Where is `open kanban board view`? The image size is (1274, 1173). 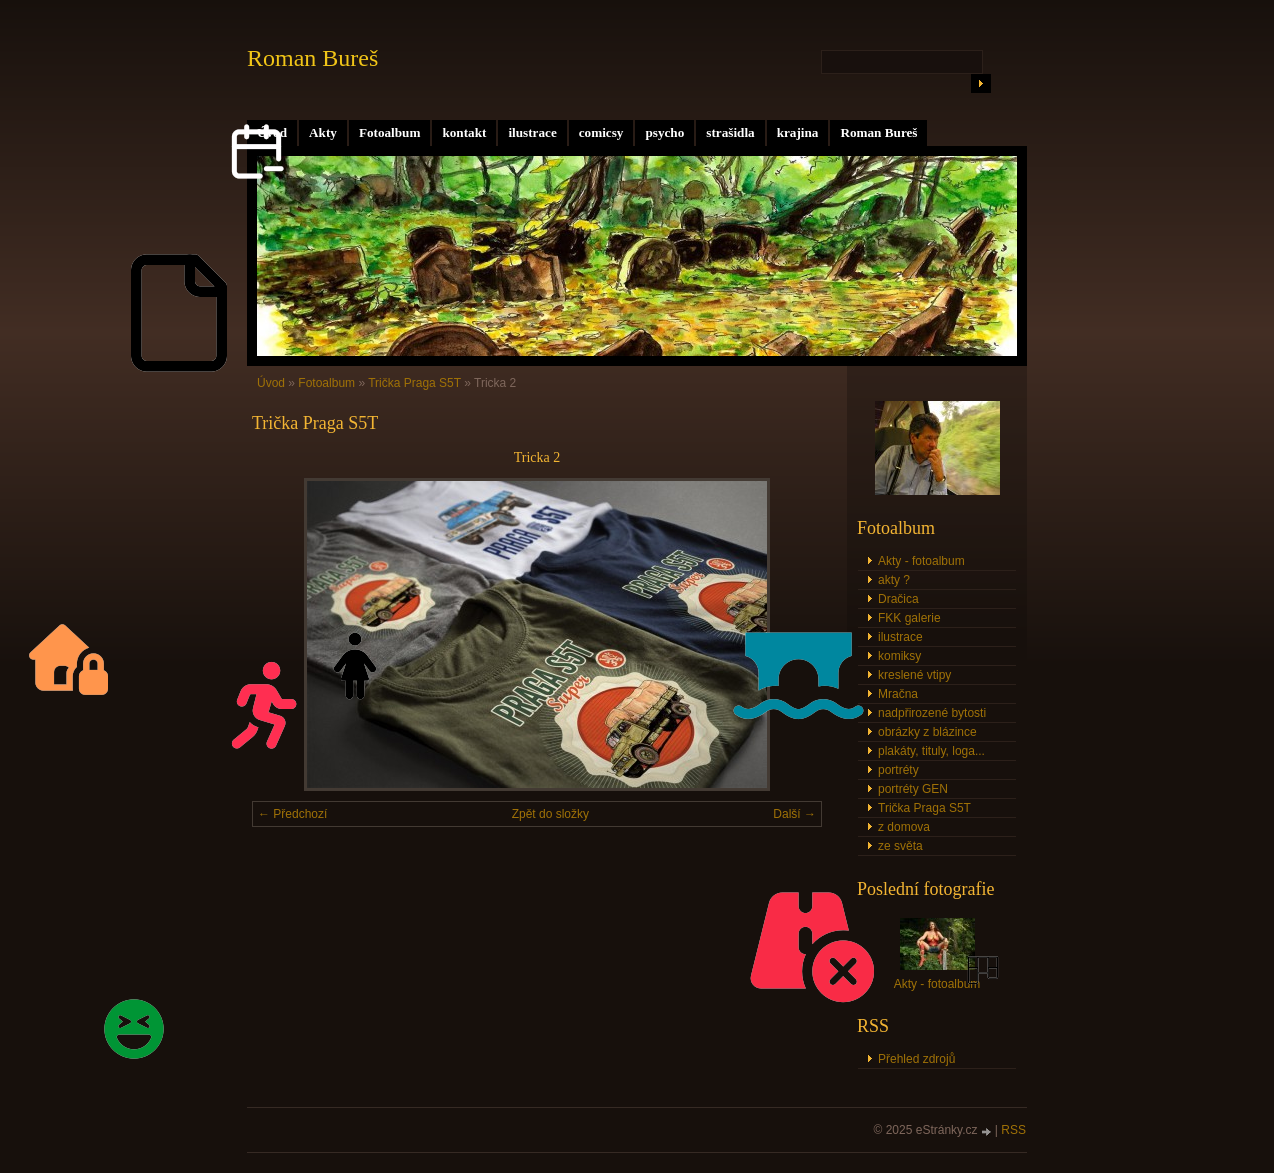
open kanban board view is located at coordinates (983, 969).